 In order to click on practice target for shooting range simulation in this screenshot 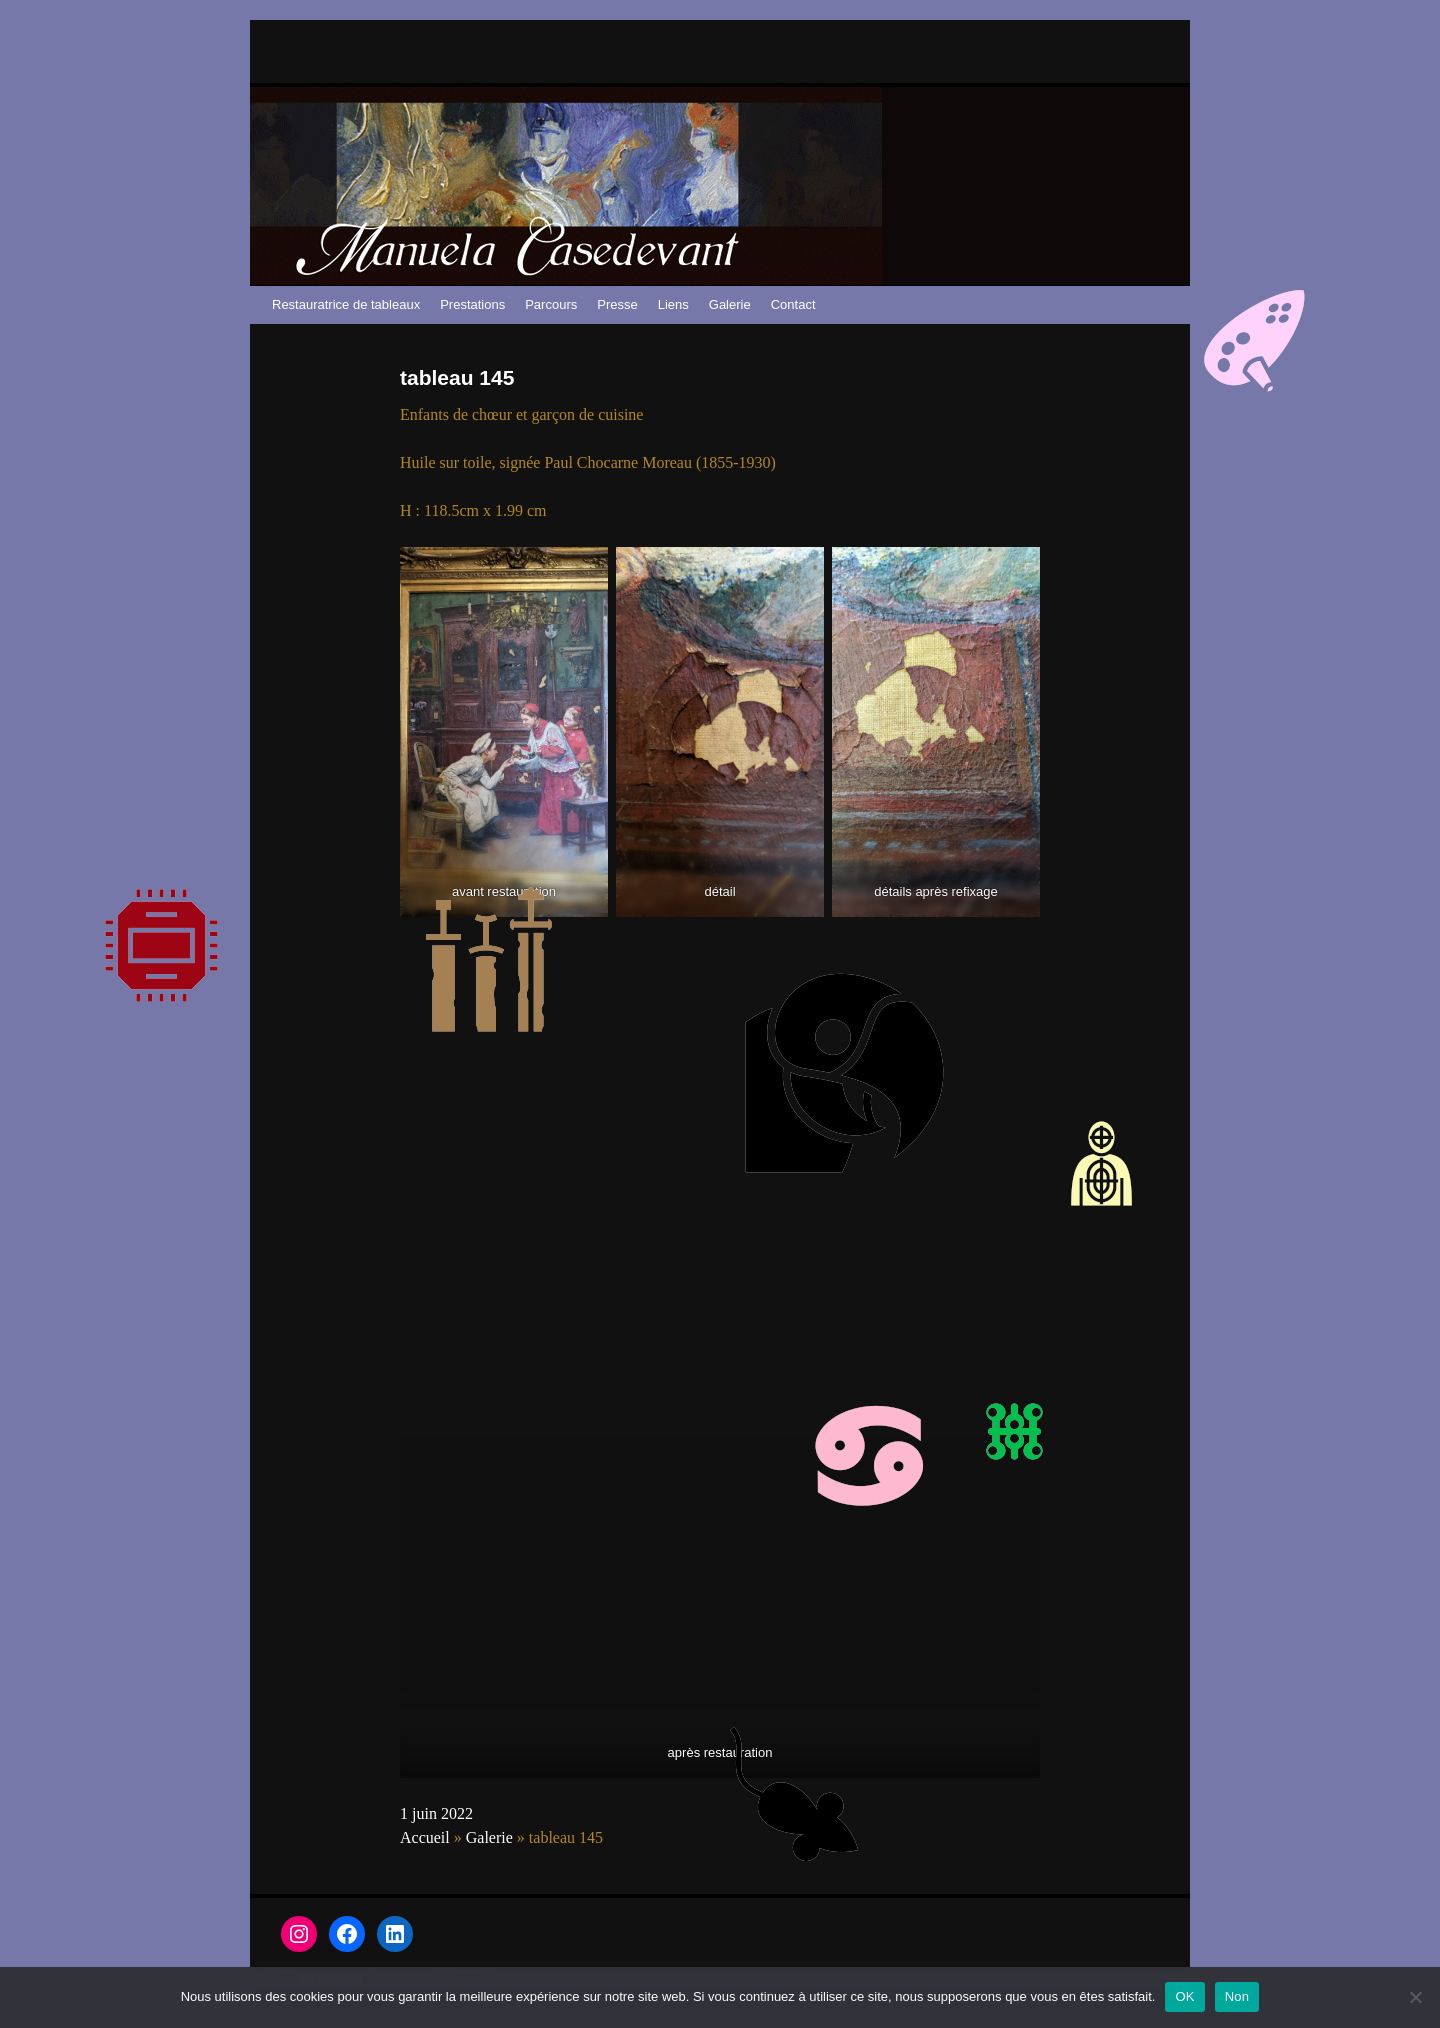, I will do `click(1101, 1163)`.